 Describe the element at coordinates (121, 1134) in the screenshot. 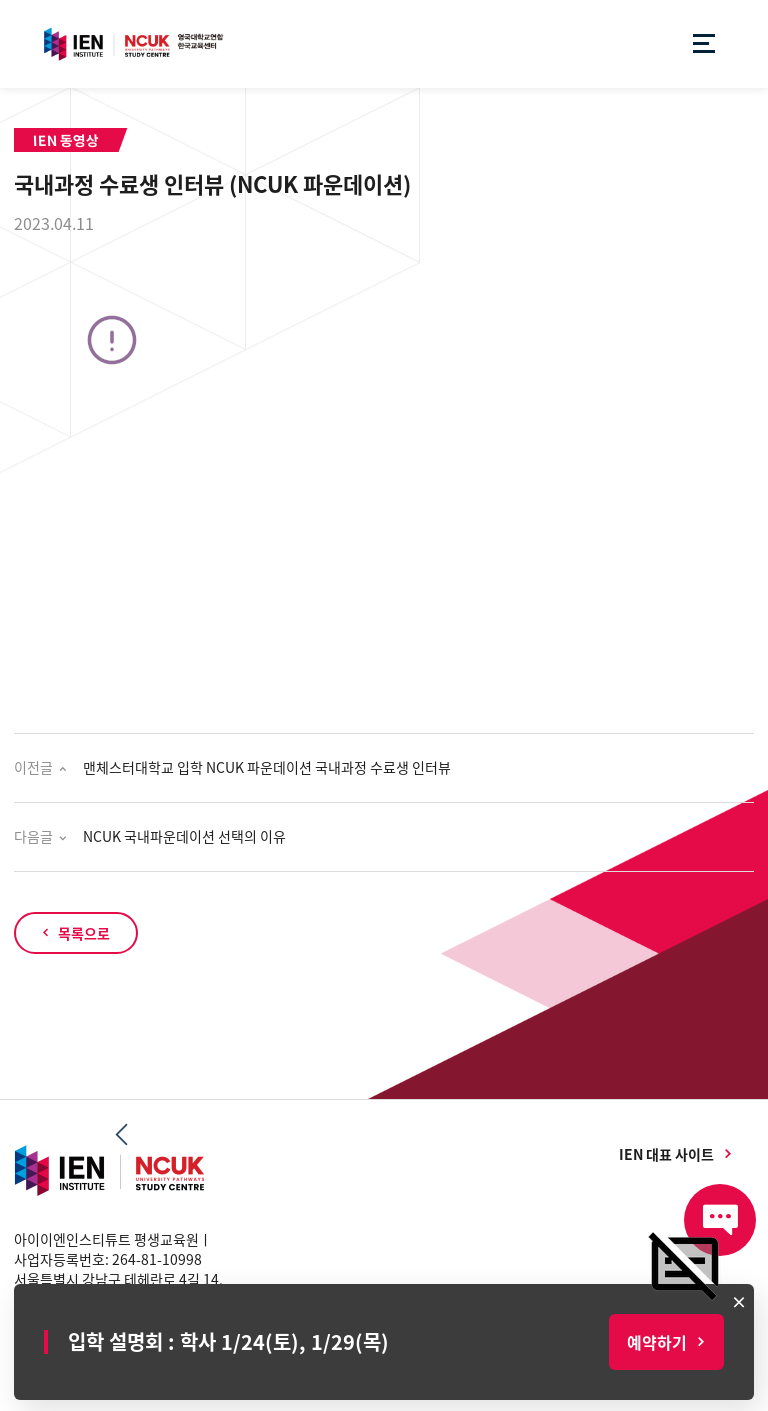

I see `go back to the previous screen` at that location.